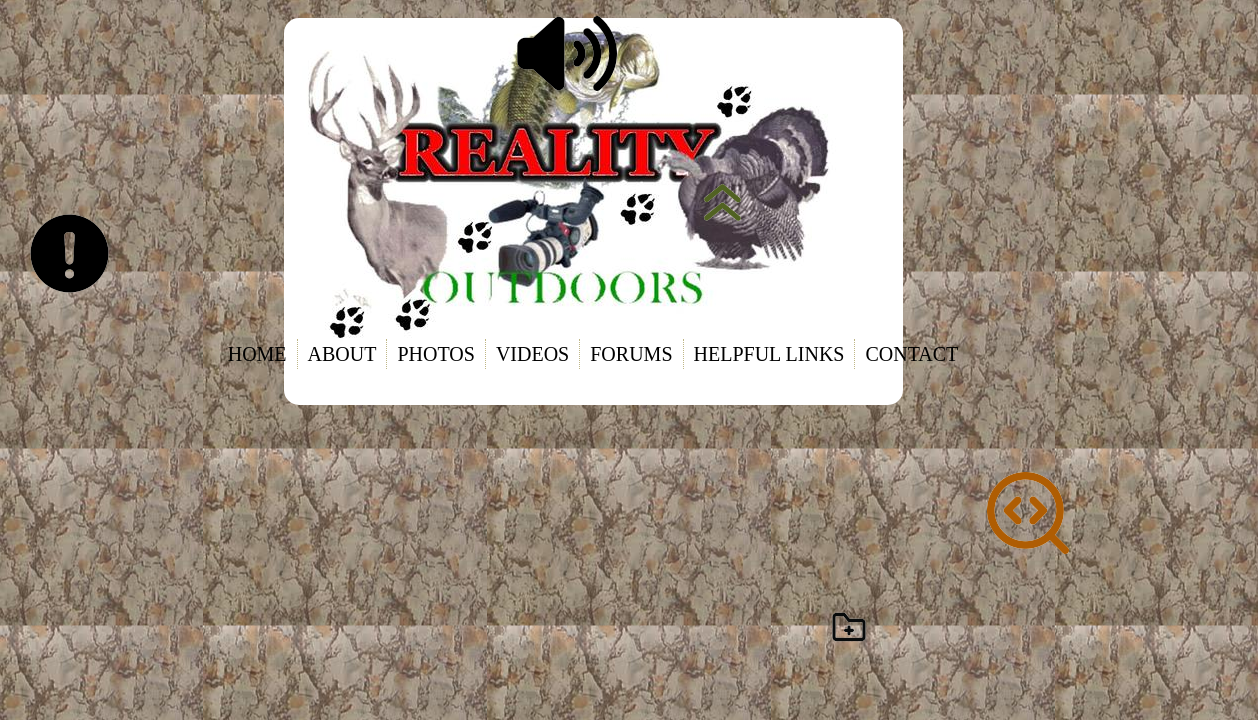 This screenshot has height=720, width=1258. I want to click on indicates an error or problem has occurred, so click(69, 253).